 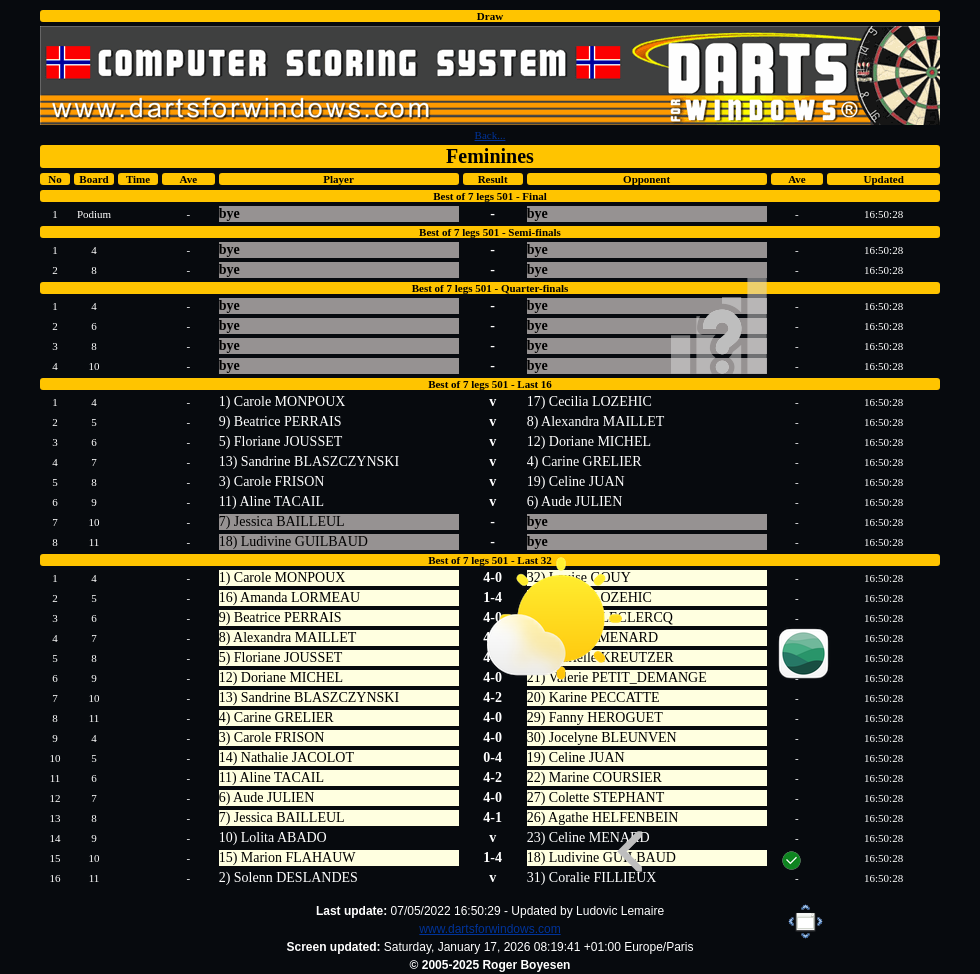 What do you see at coordinates (722, 329) in the screenshot?
I see `no cellular network route available` at bounding box center [722, 329].